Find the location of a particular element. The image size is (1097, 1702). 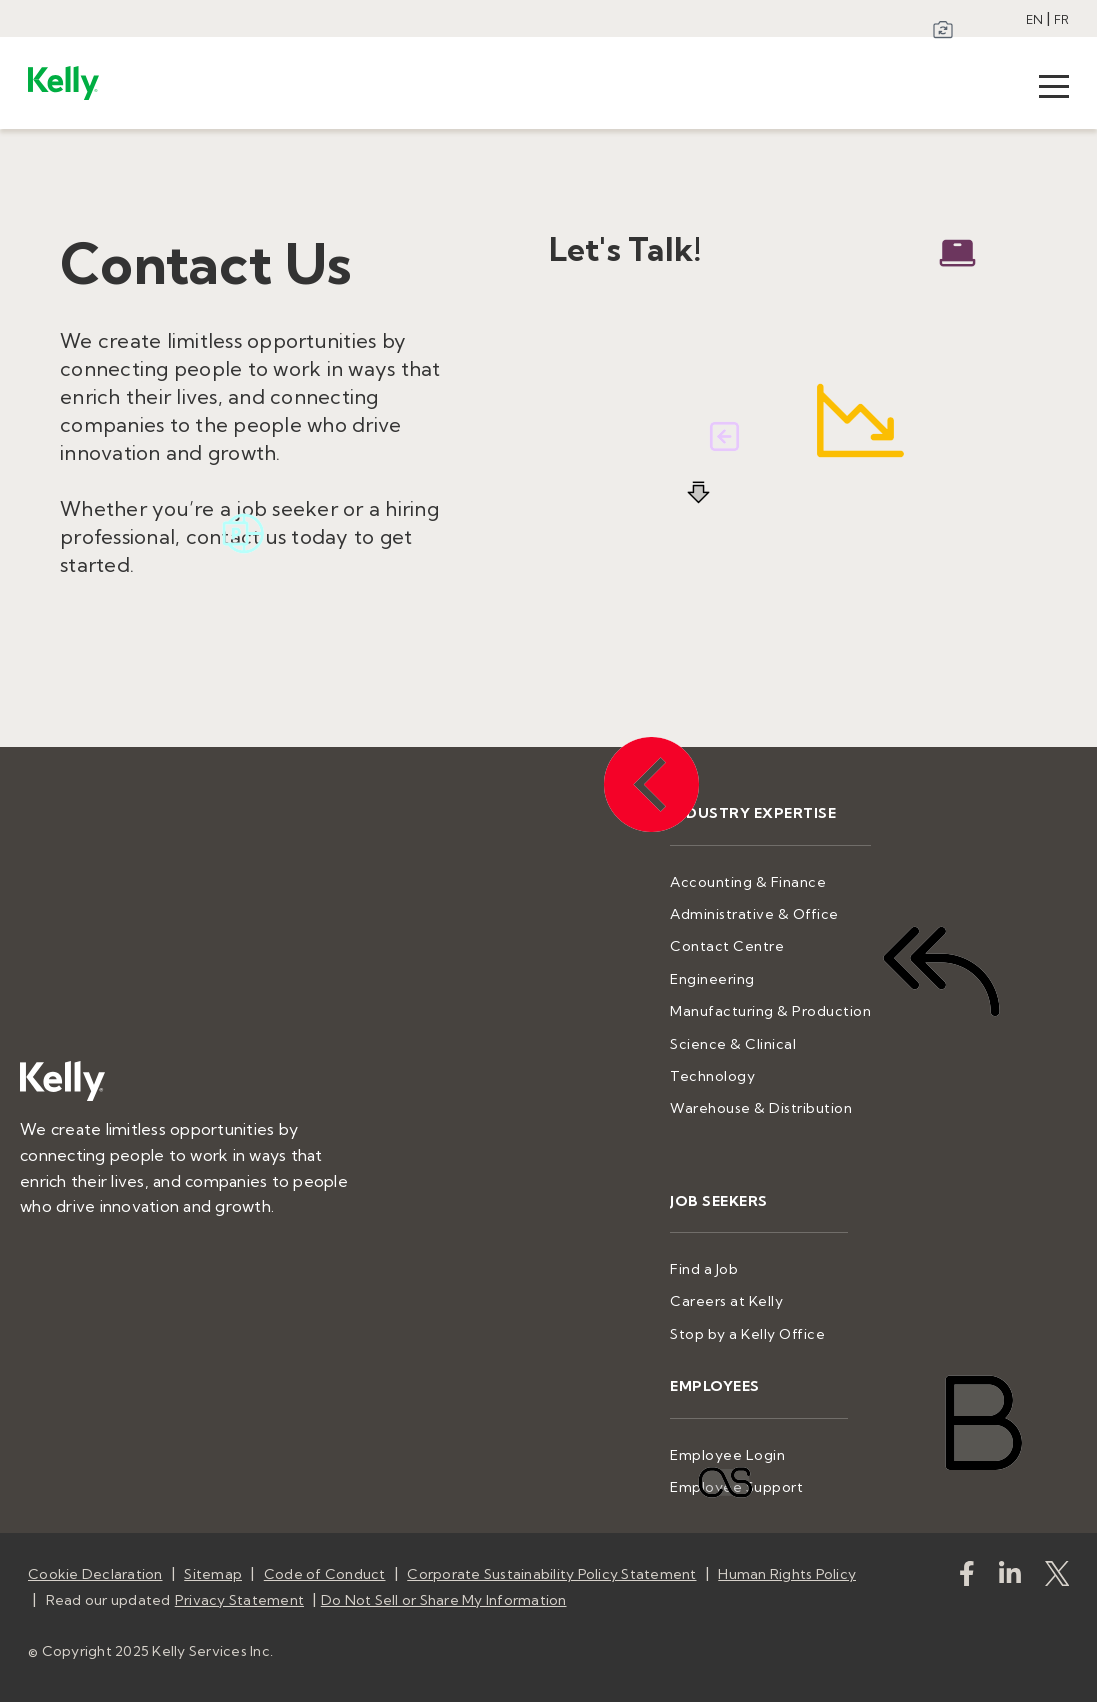

switch to desktop view is located at coordinates (957, 252).